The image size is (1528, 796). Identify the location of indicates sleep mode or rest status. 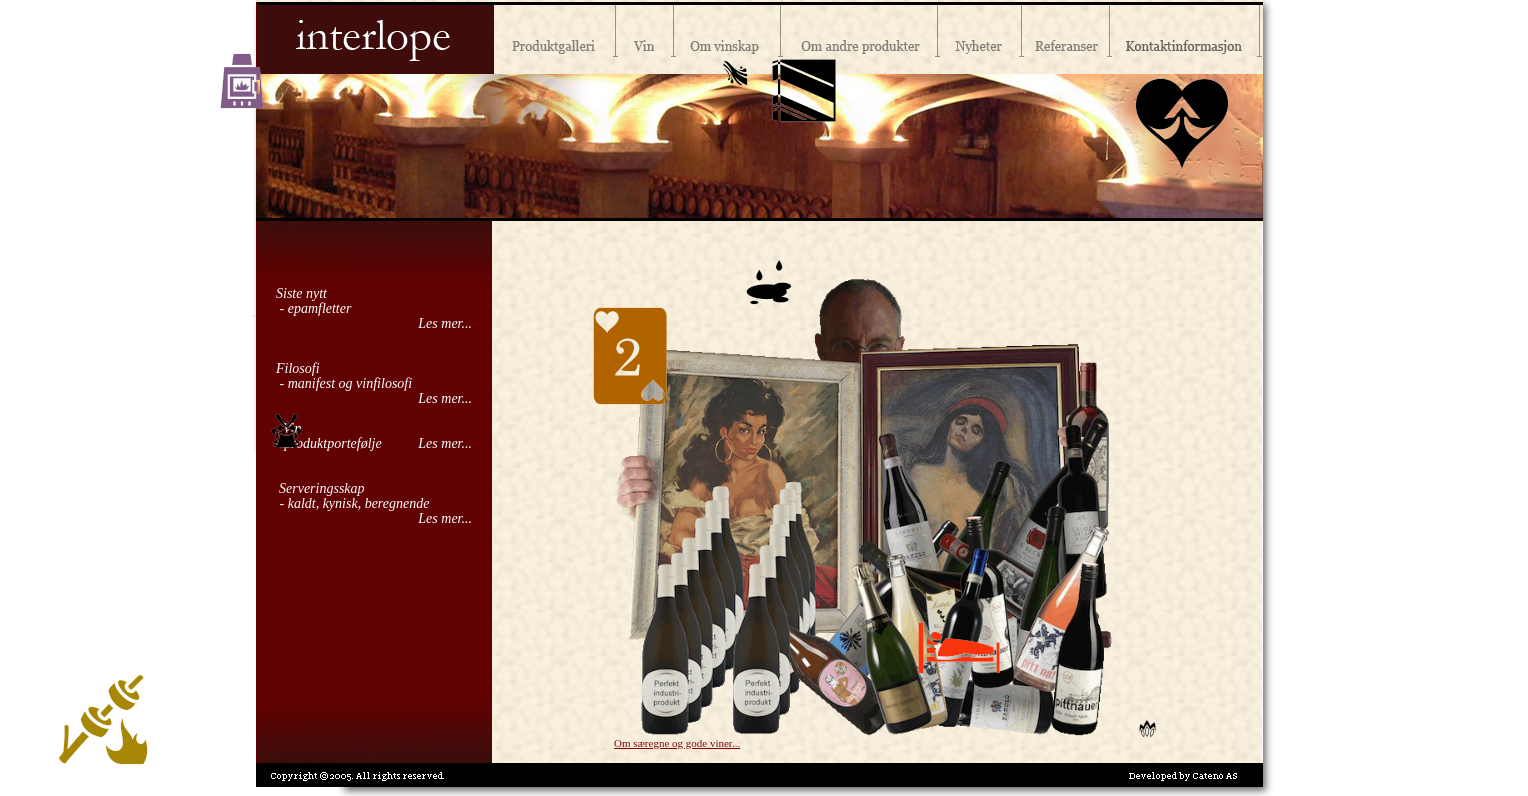
(959, 638).